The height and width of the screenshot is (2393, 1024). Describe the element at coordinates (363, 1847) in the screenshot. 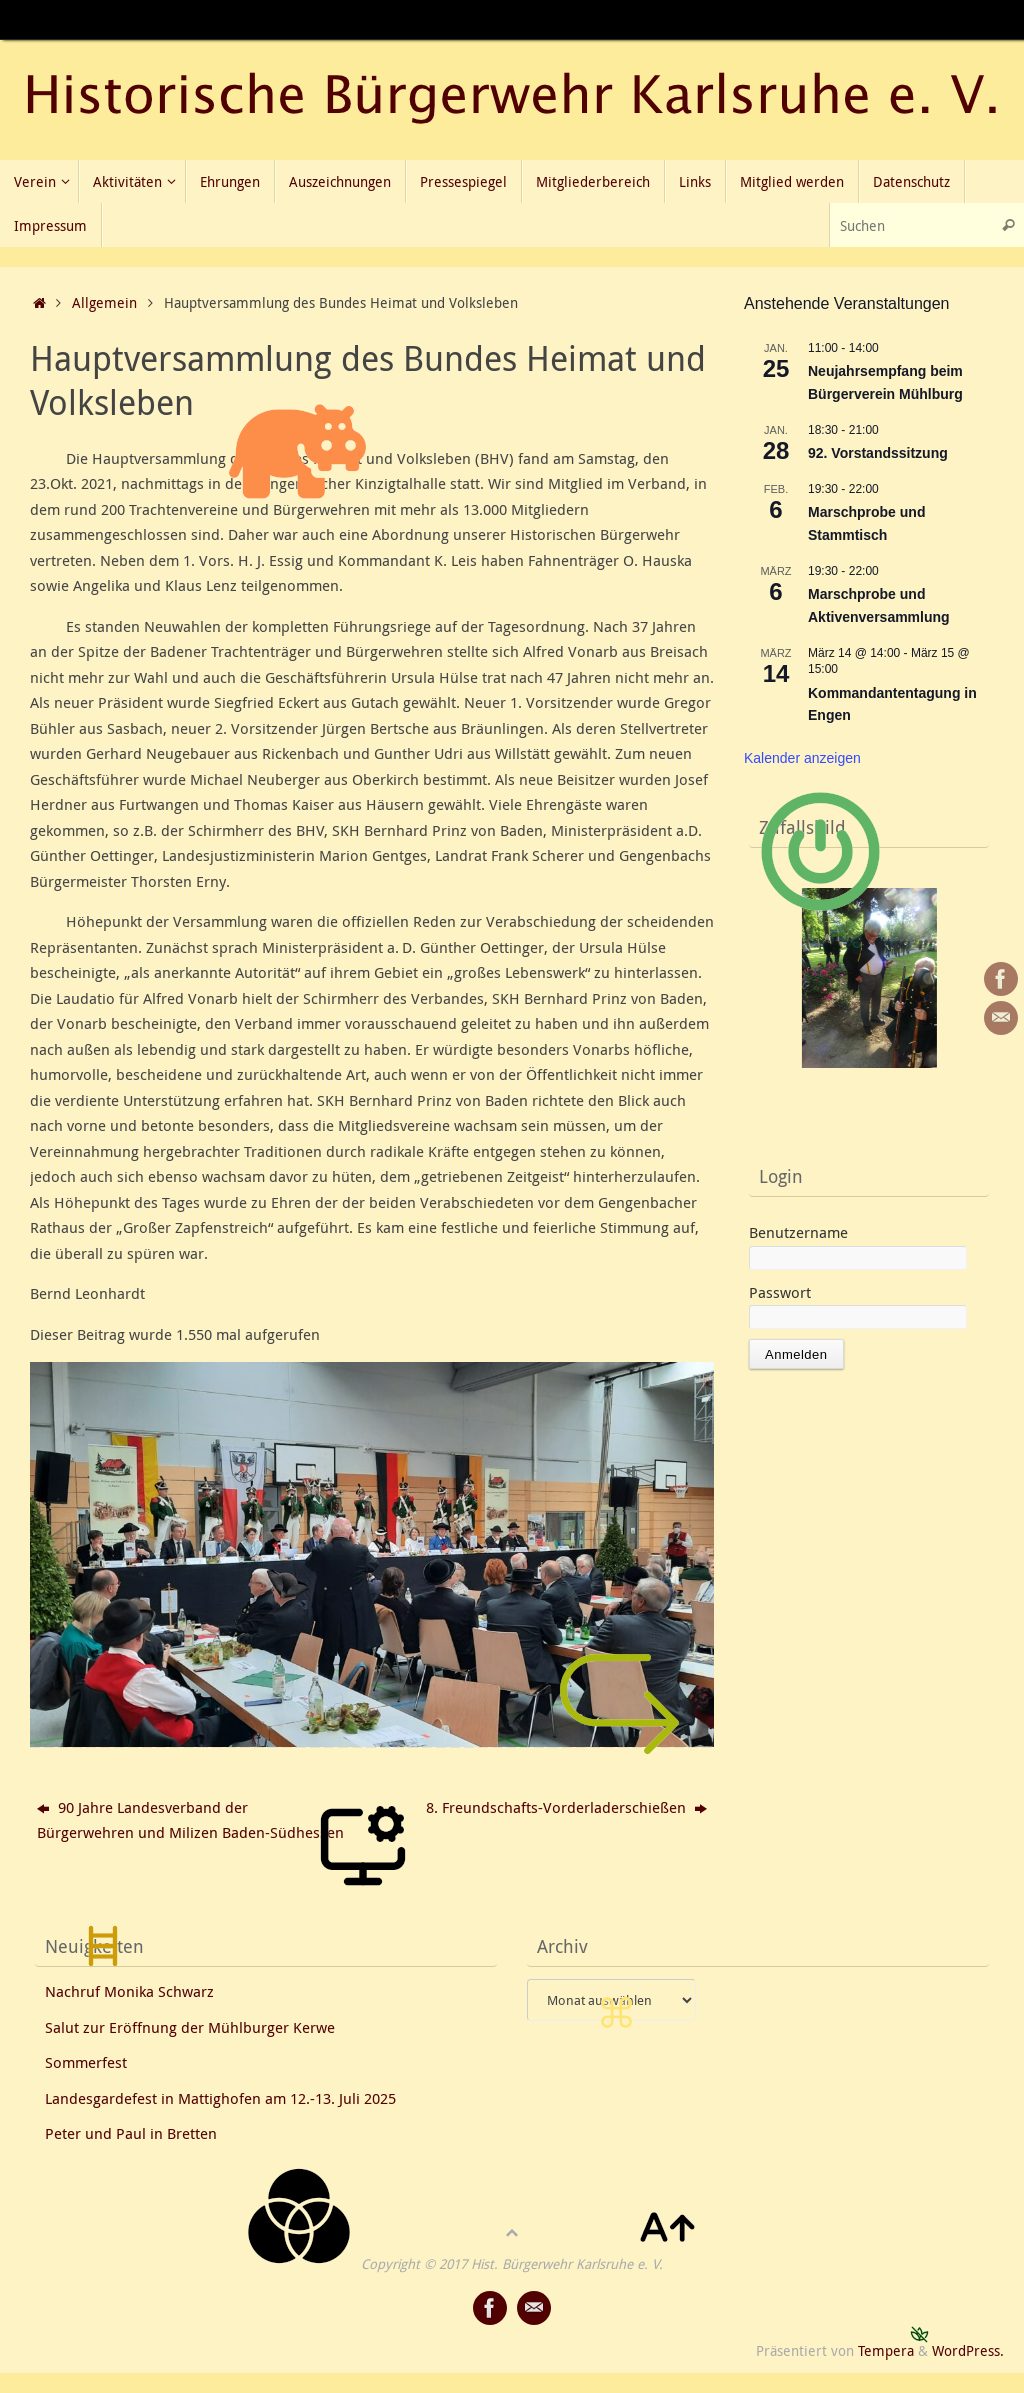

I see `access display settings` at that location.